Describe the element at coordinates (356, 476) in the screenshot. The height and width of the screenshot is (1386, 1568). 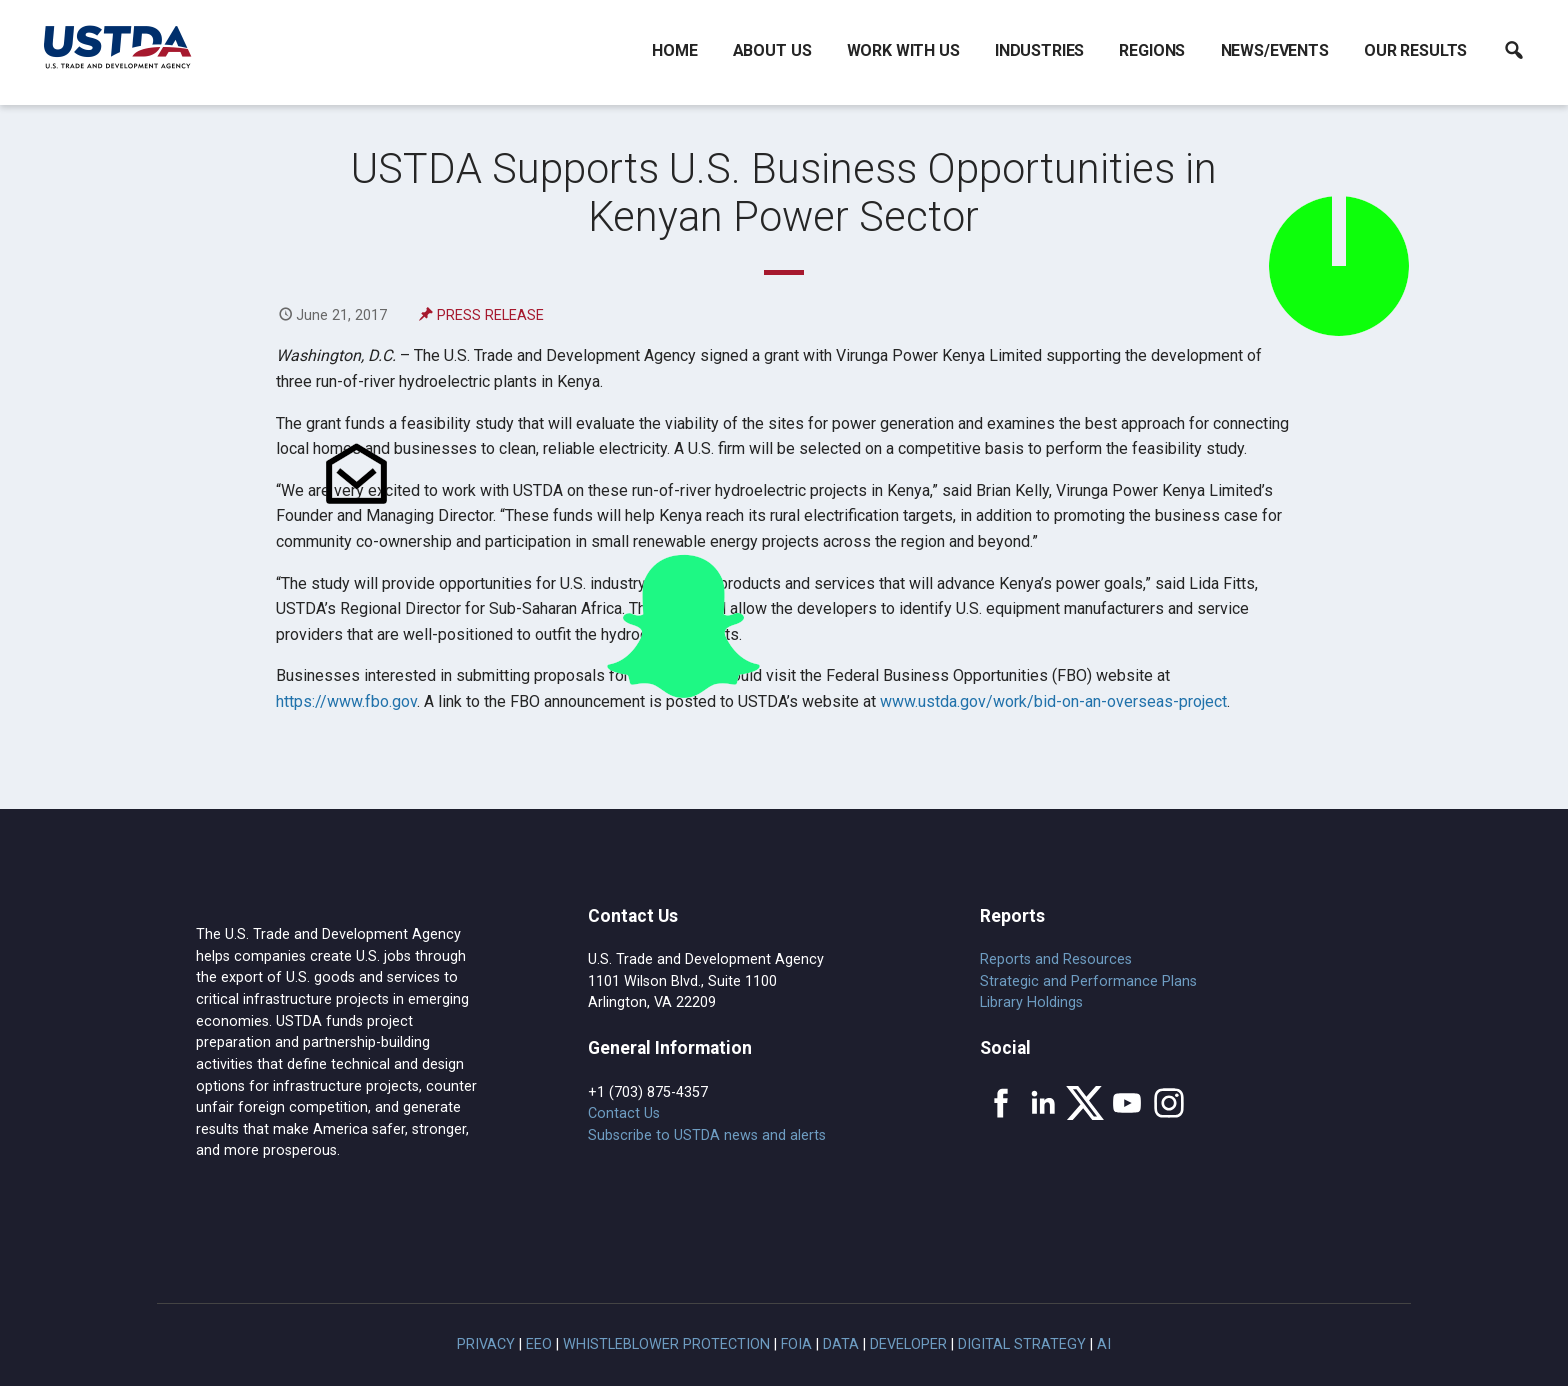
I see `view an opened email message` at that location.